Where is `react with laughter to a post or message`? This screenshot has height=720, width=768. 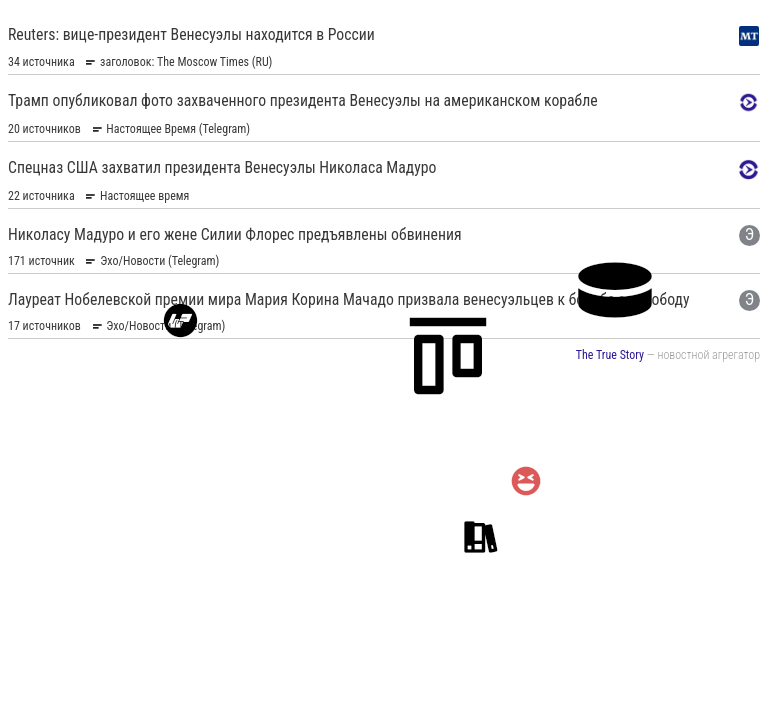 react with laughter to a post or message is located at coordinates (526, 481).